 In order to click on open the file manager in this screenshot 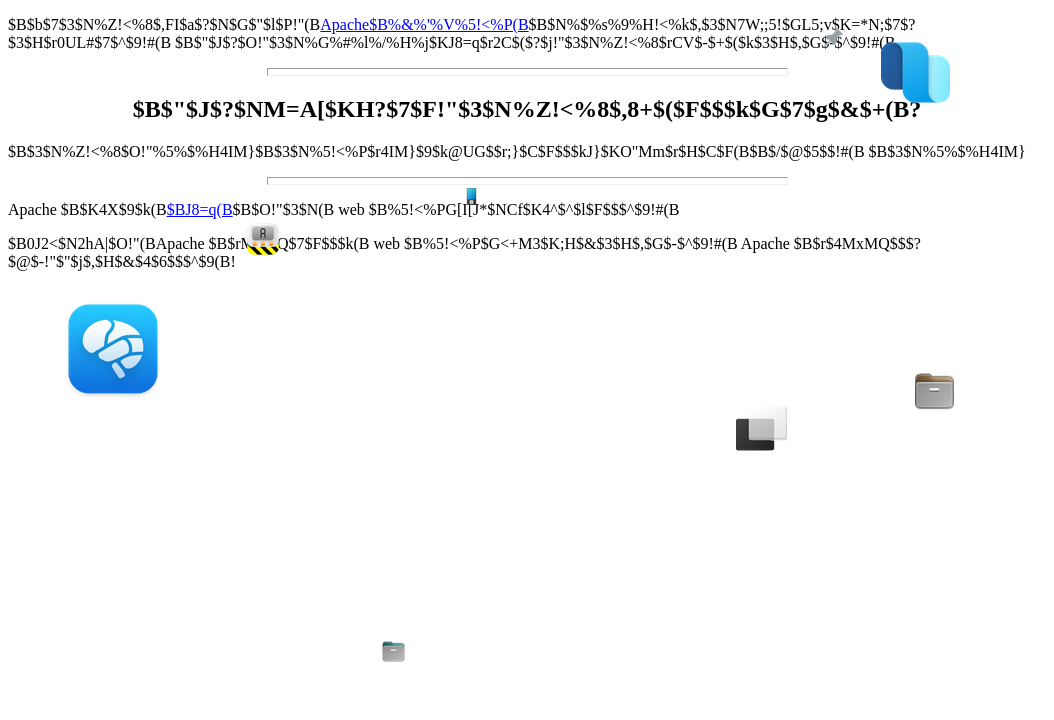, I will do `click(934, 390)`.